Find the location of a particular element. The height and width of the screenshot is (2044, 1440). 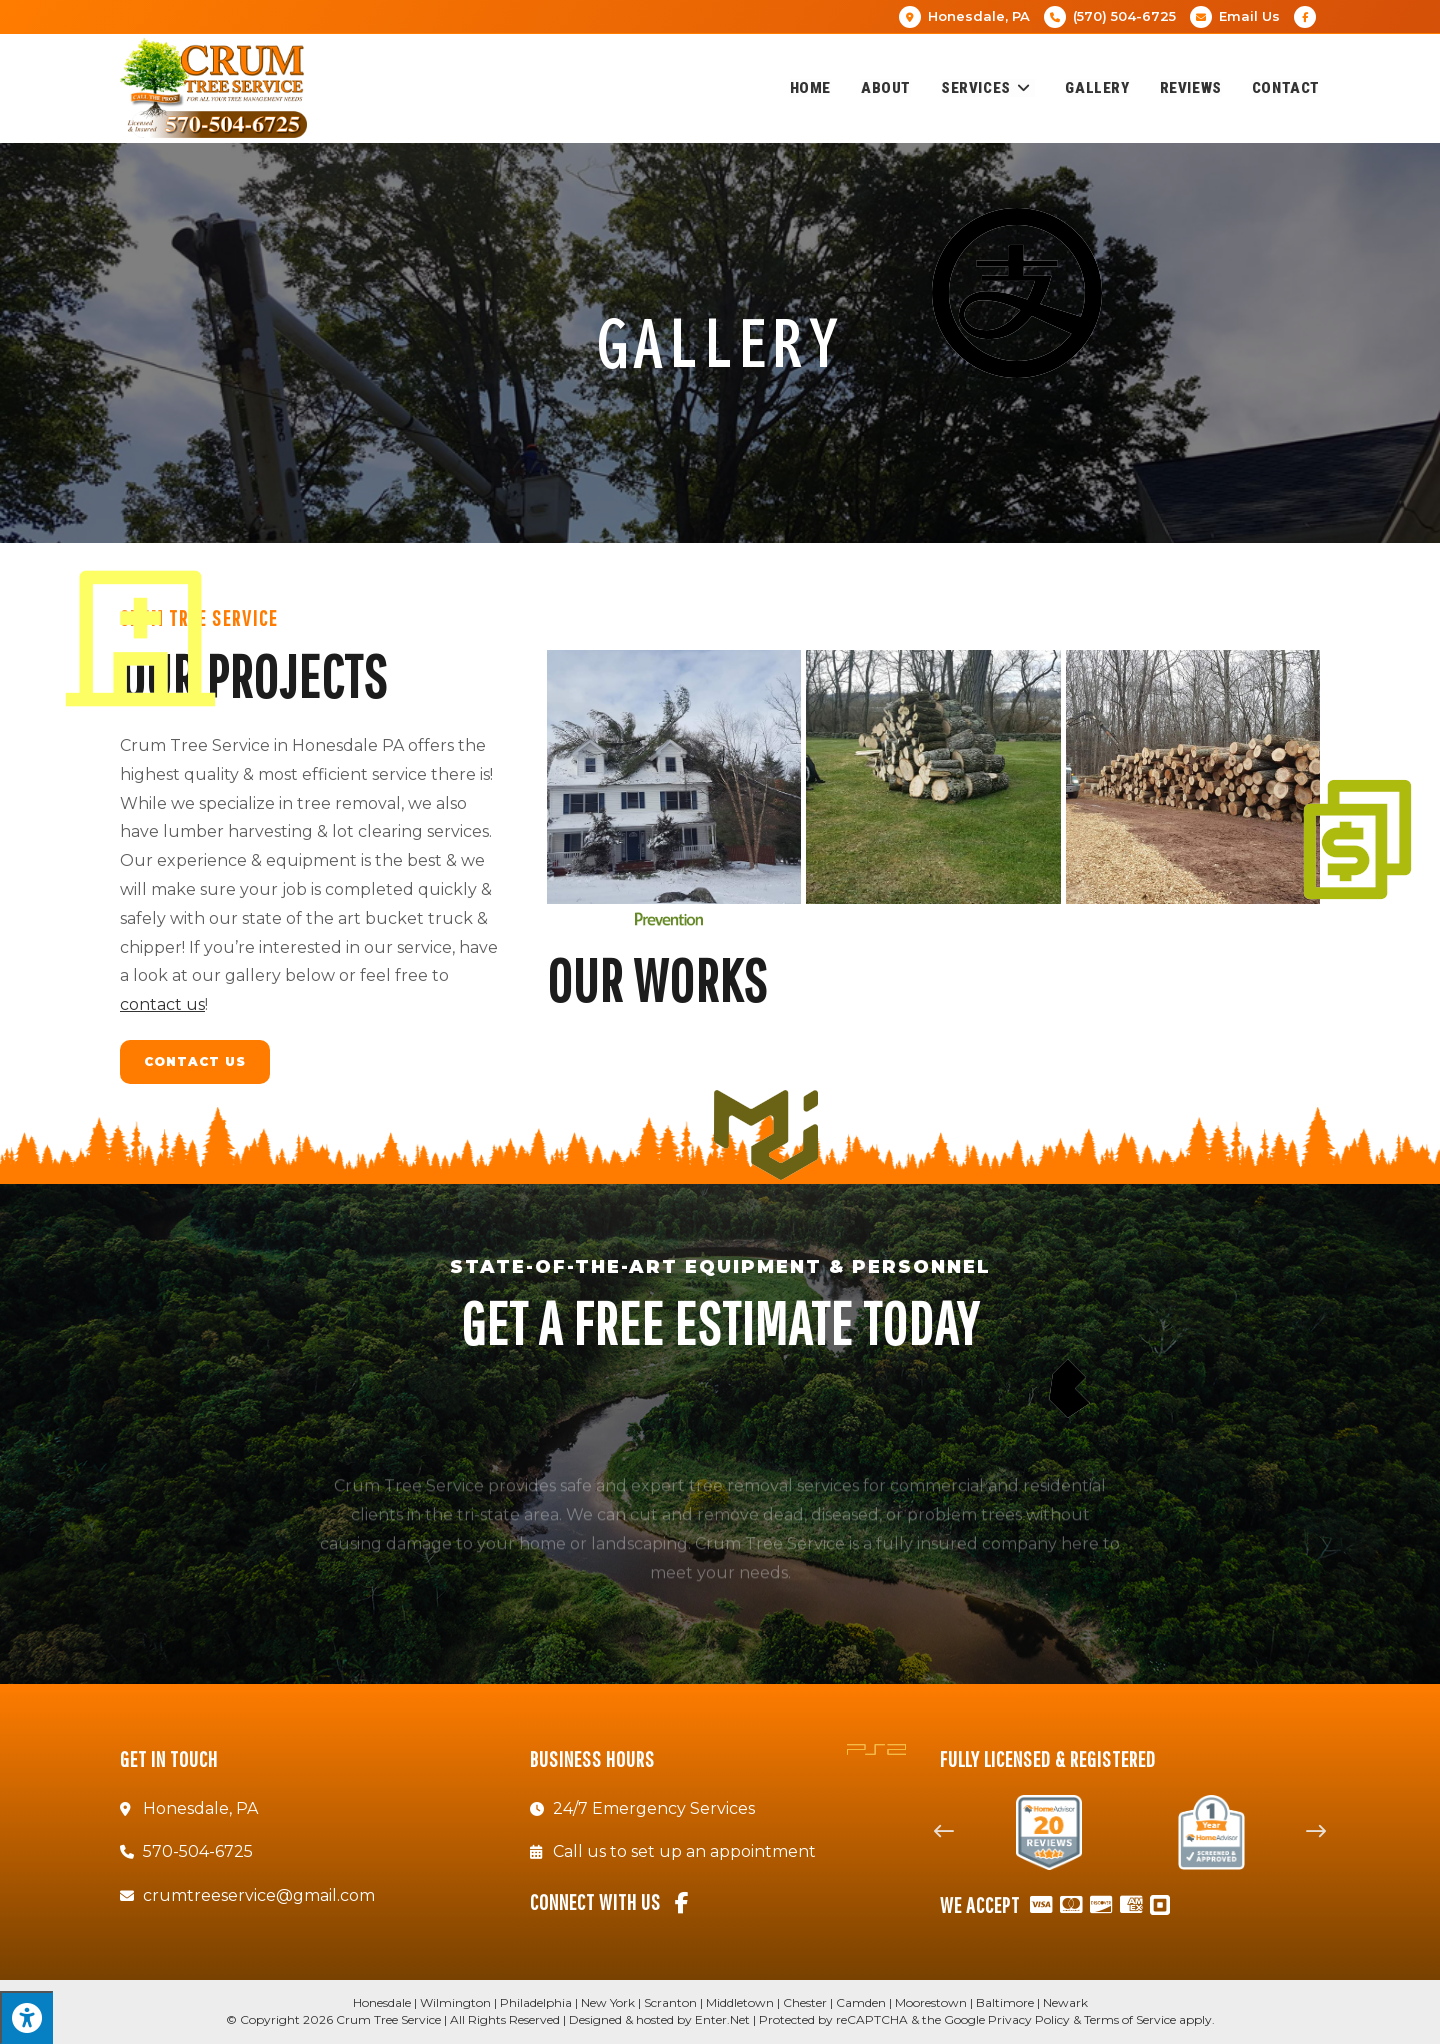

prevention magazine brand logo is located at coordinates (669, 919).